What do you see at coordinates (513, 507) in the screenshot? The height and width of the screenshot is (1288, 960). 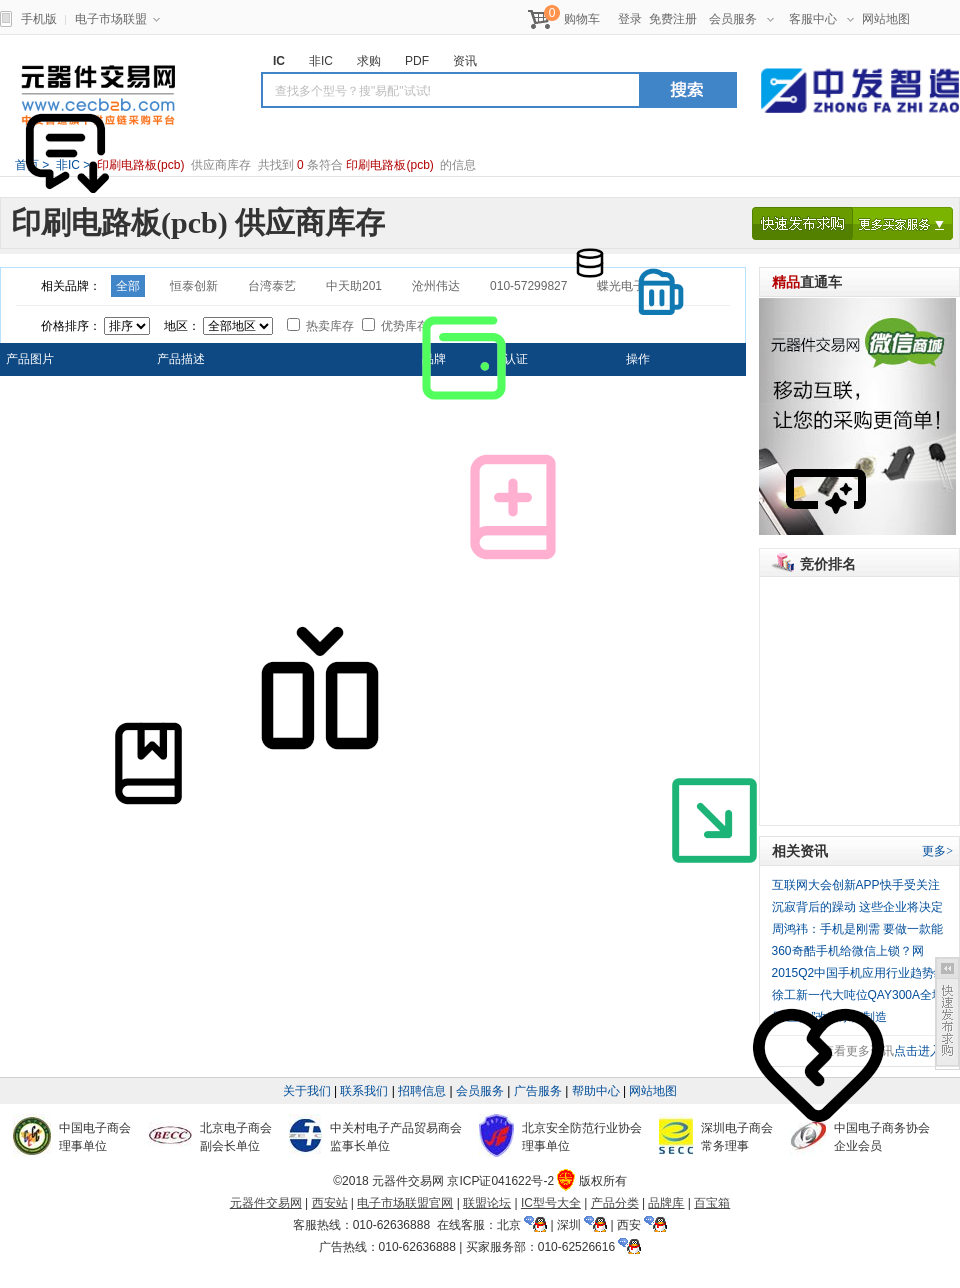 I see `add a new book to your library` at bounding box center [513, 507].